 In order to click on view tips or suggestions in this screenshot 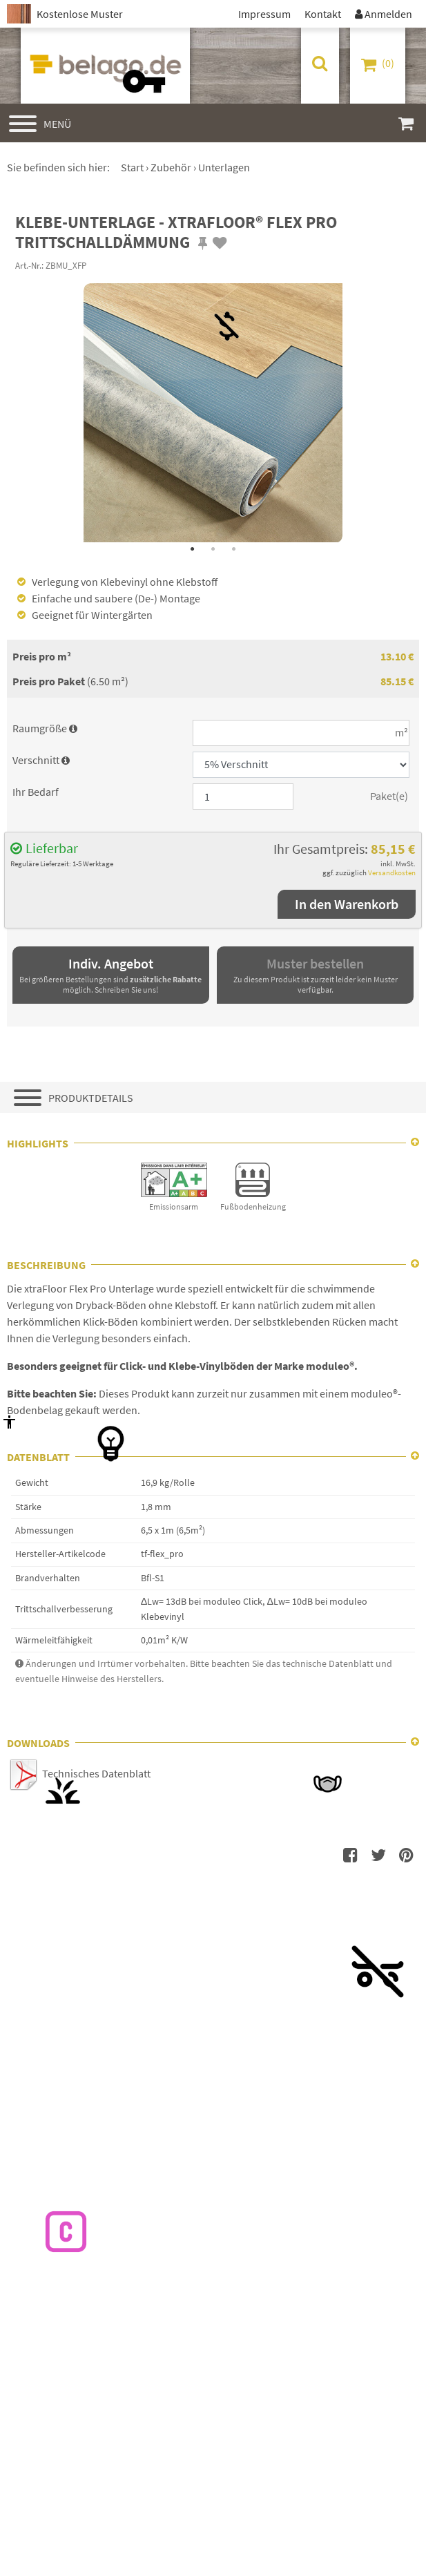, I will do `click(110, 1442)`.